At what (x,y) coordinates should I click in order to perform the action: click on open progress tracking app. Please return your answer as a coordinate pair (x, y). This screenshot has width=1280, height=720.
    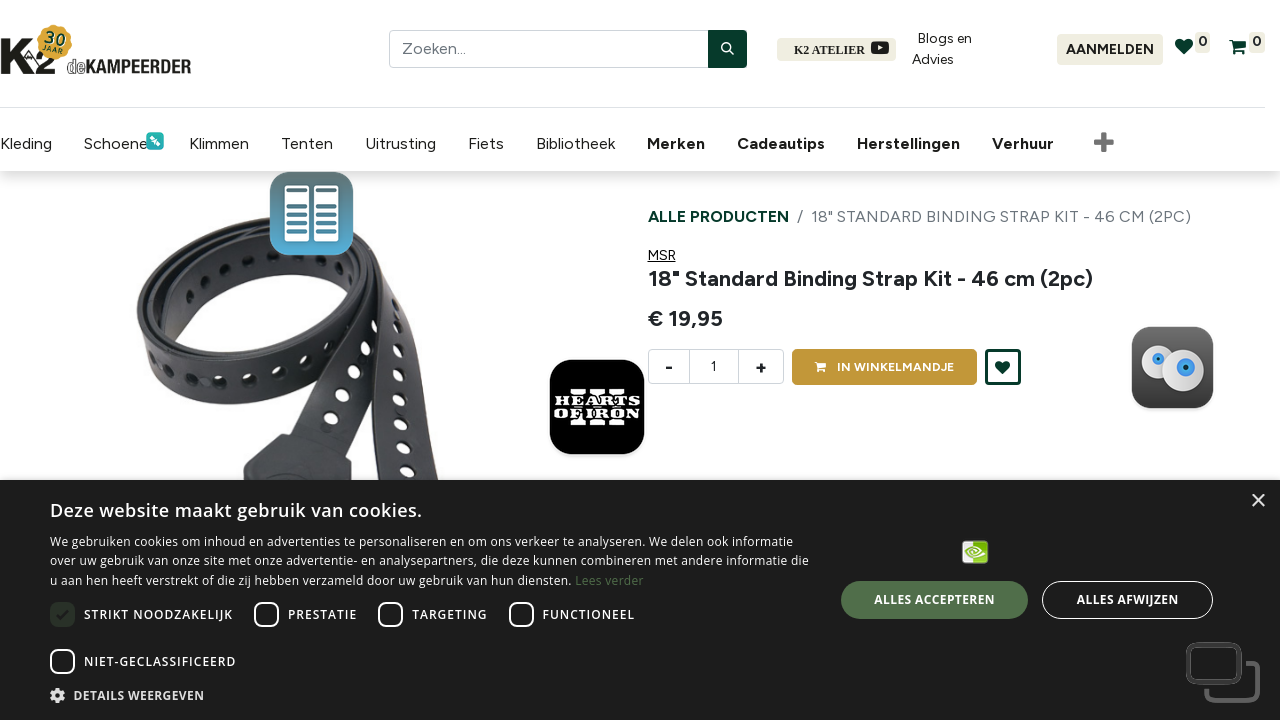
    Looking at the image, I should click on (311, 213).